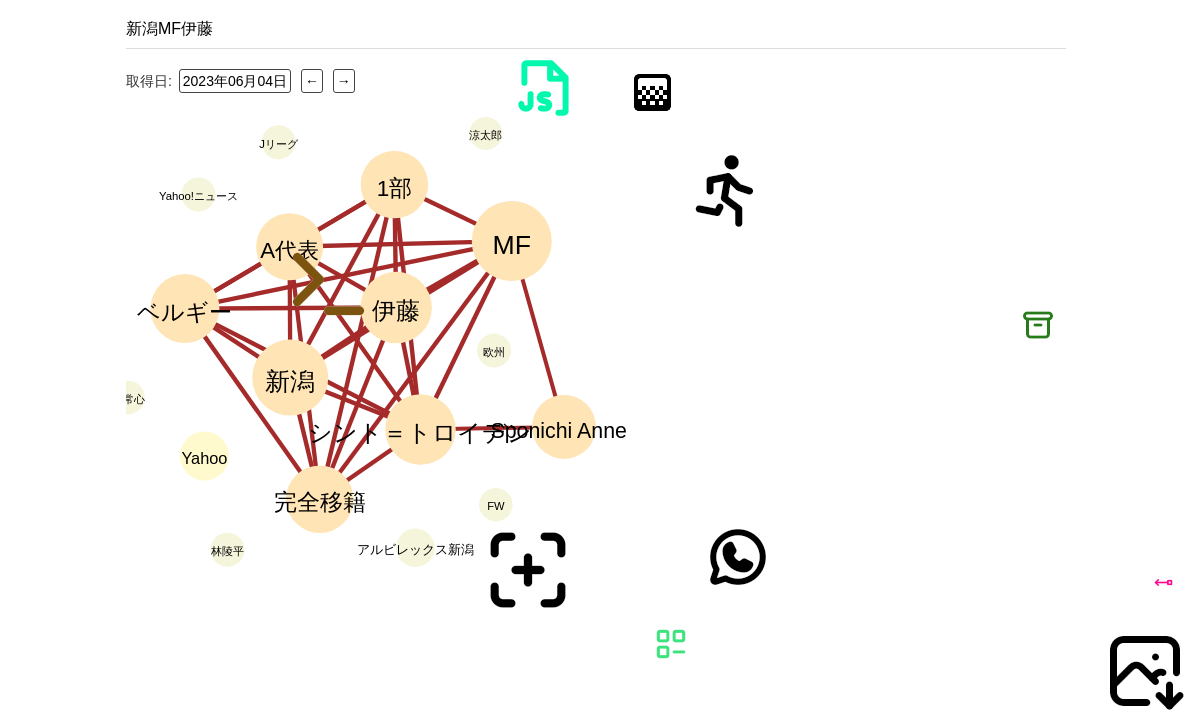 The height and width of the screenshot is (720, 1192). I want to click on remove an item from grid view, so click(671, 644).